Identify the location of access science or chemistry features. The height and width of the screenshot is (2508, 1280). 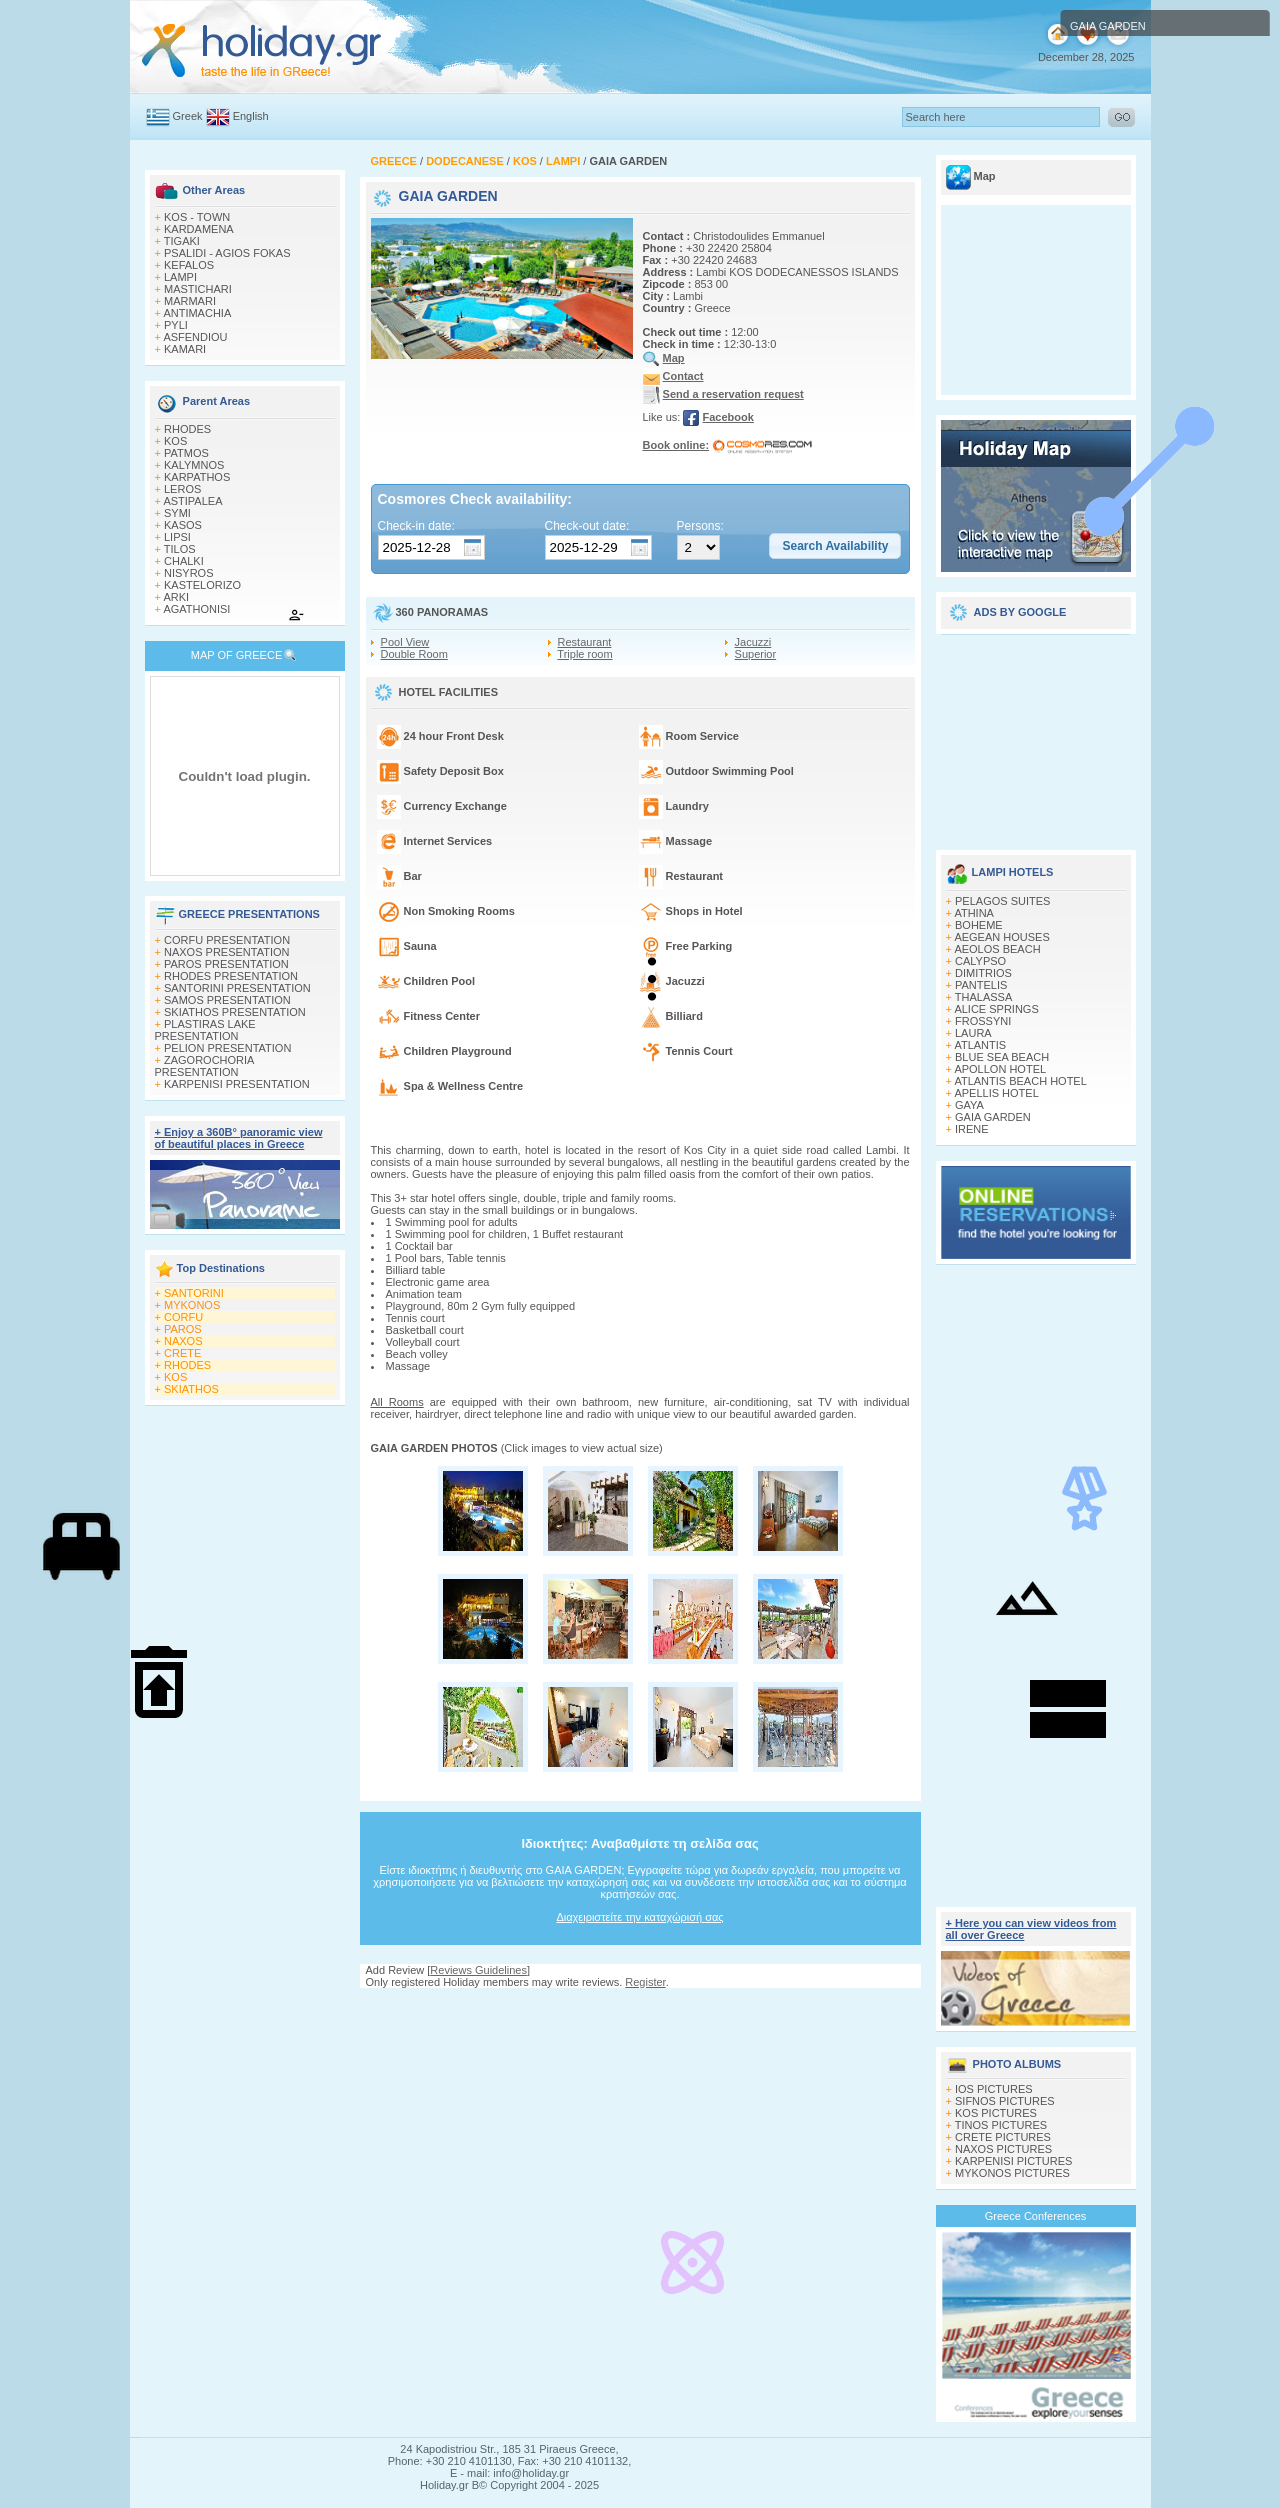
(692, 2262).